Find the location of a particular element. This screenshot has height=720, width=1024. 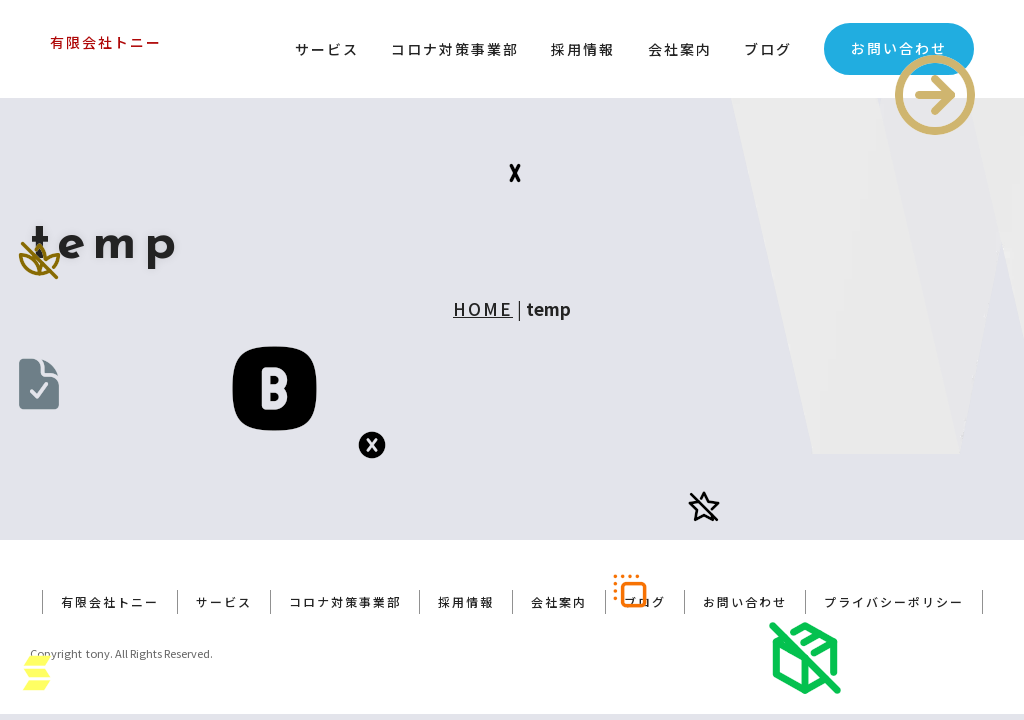

xbox x button icon is located at coordinates (372, 445).